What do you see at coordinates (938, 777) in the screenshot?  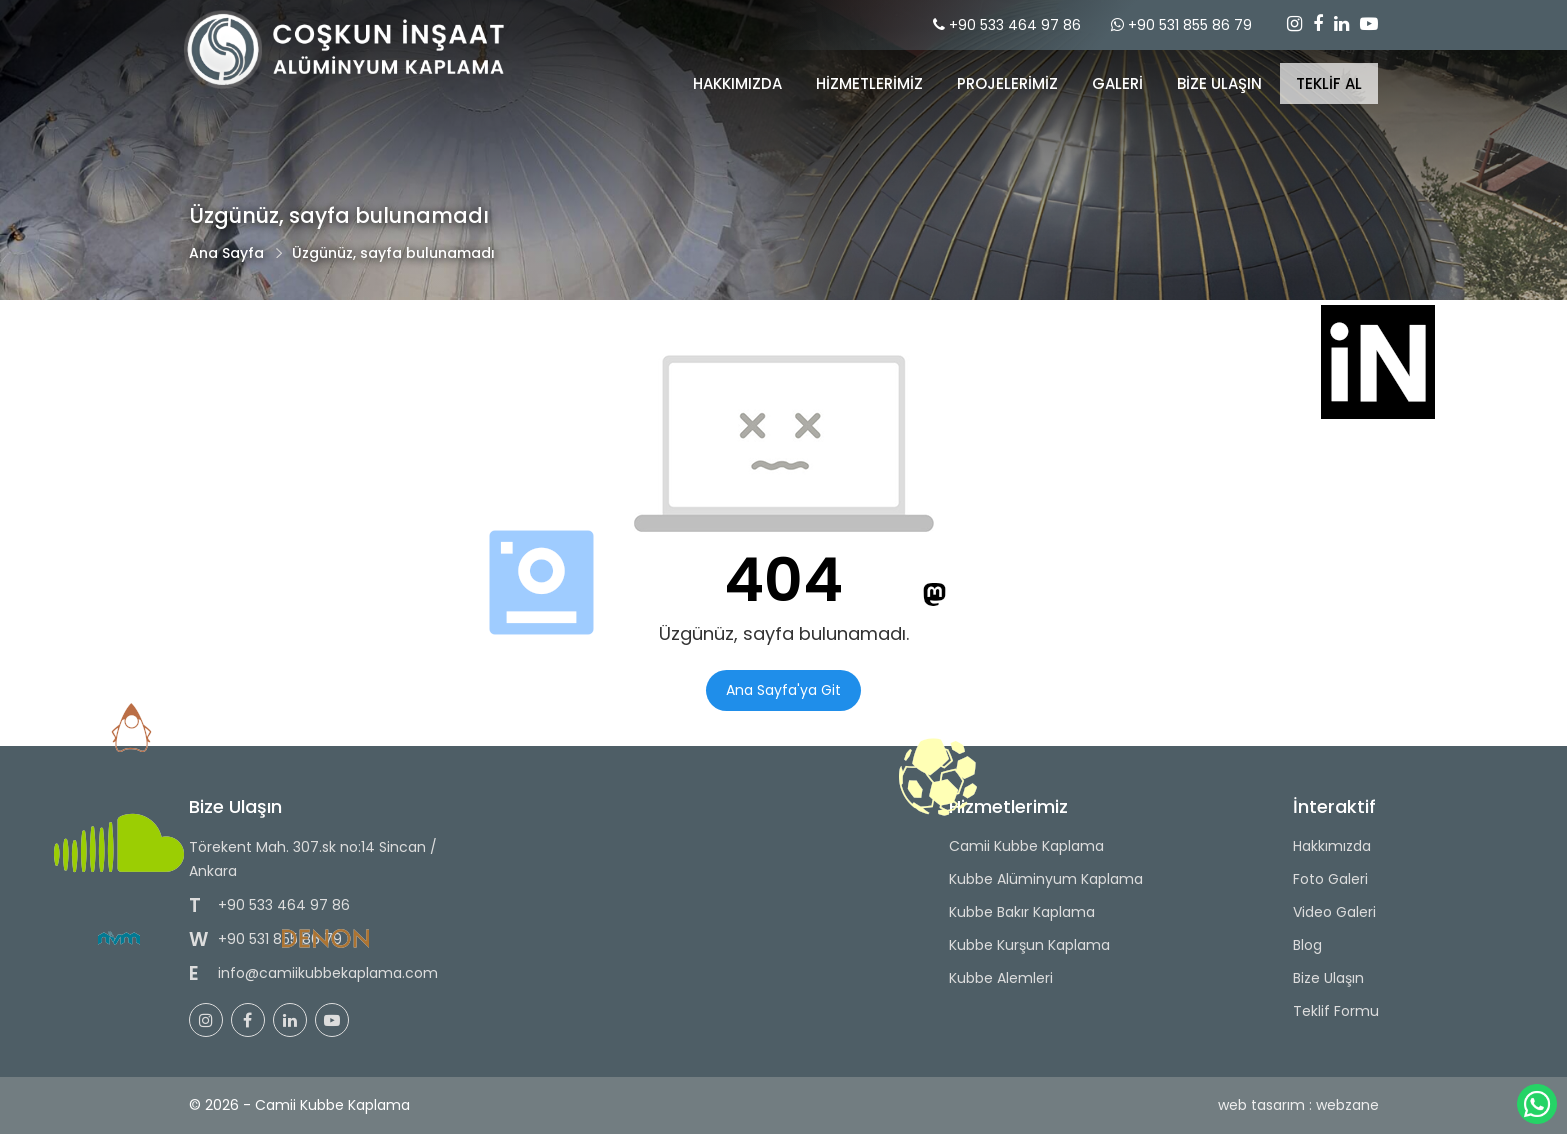 I see `view Indian Super League football content` at bounding box center [938, 777].